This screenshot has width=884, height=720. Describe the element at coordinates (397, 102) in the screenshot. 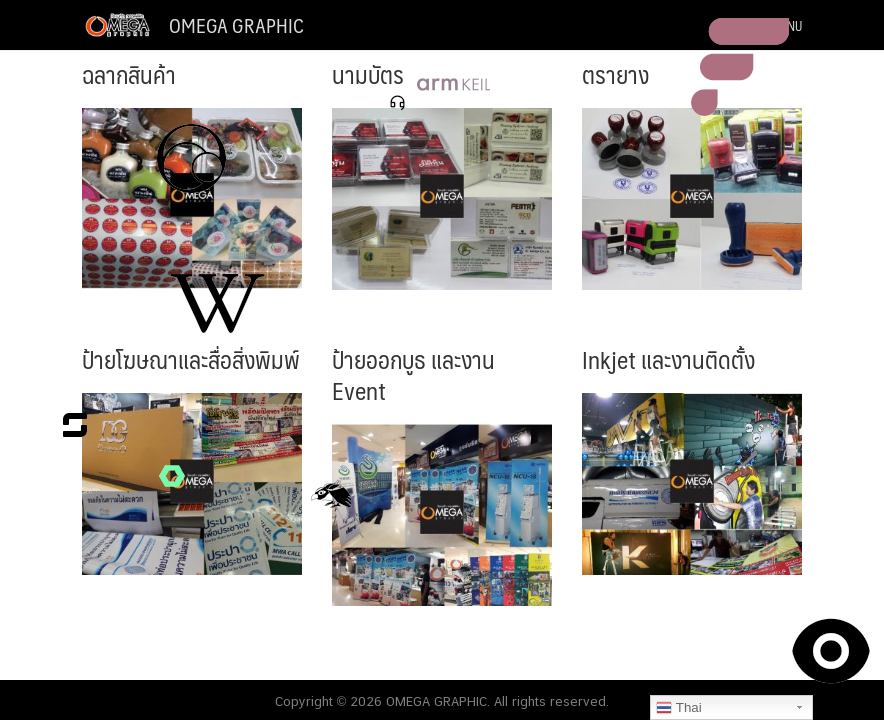

I see `contact customer support` at that location.